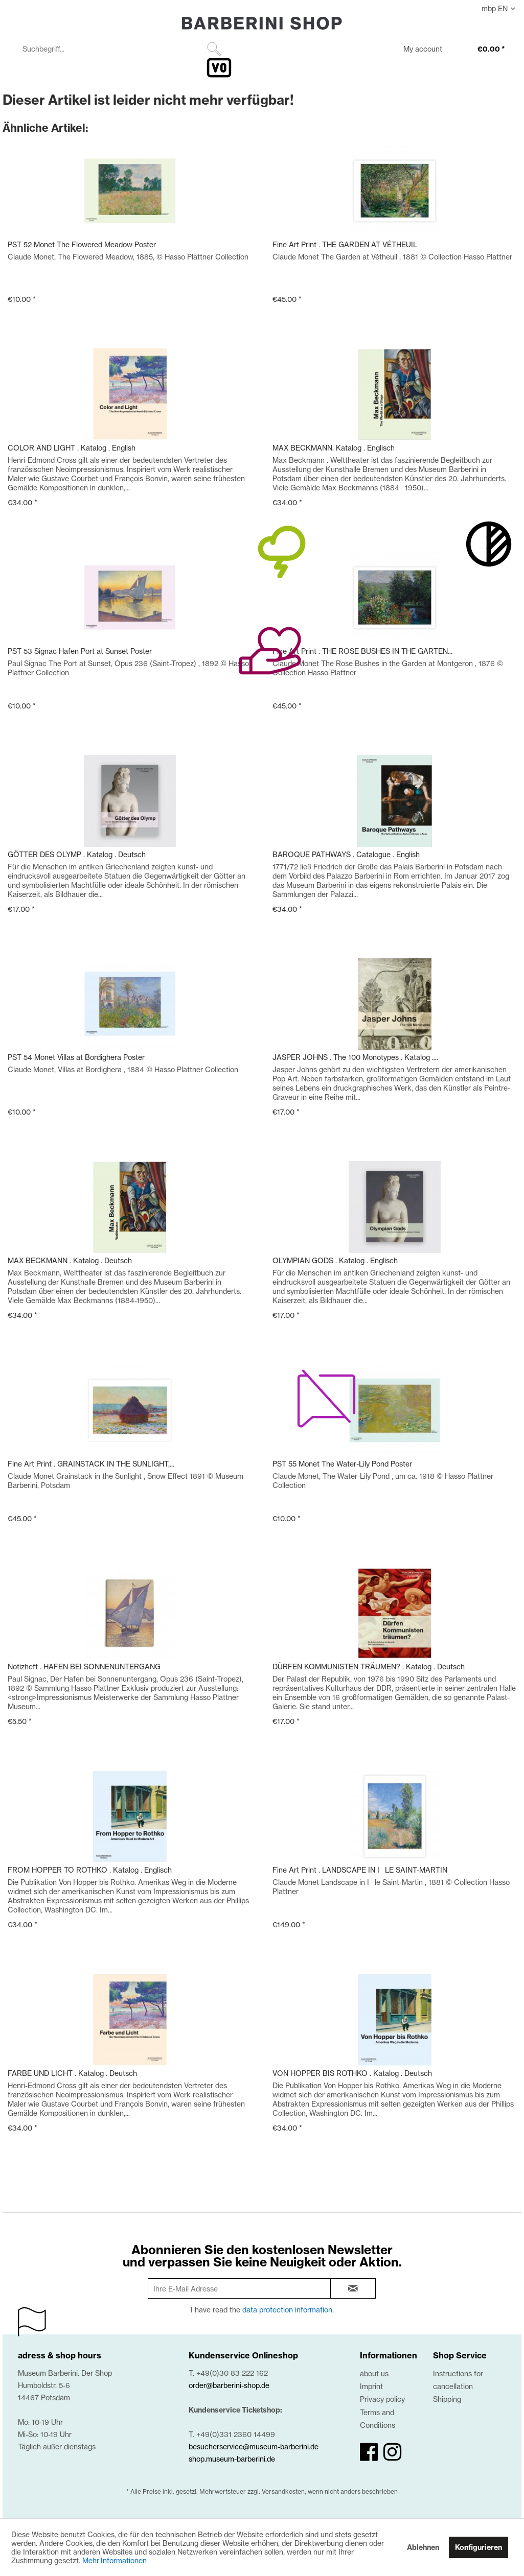  I want to click on flag or bookmark this item, so click(31, 2321).